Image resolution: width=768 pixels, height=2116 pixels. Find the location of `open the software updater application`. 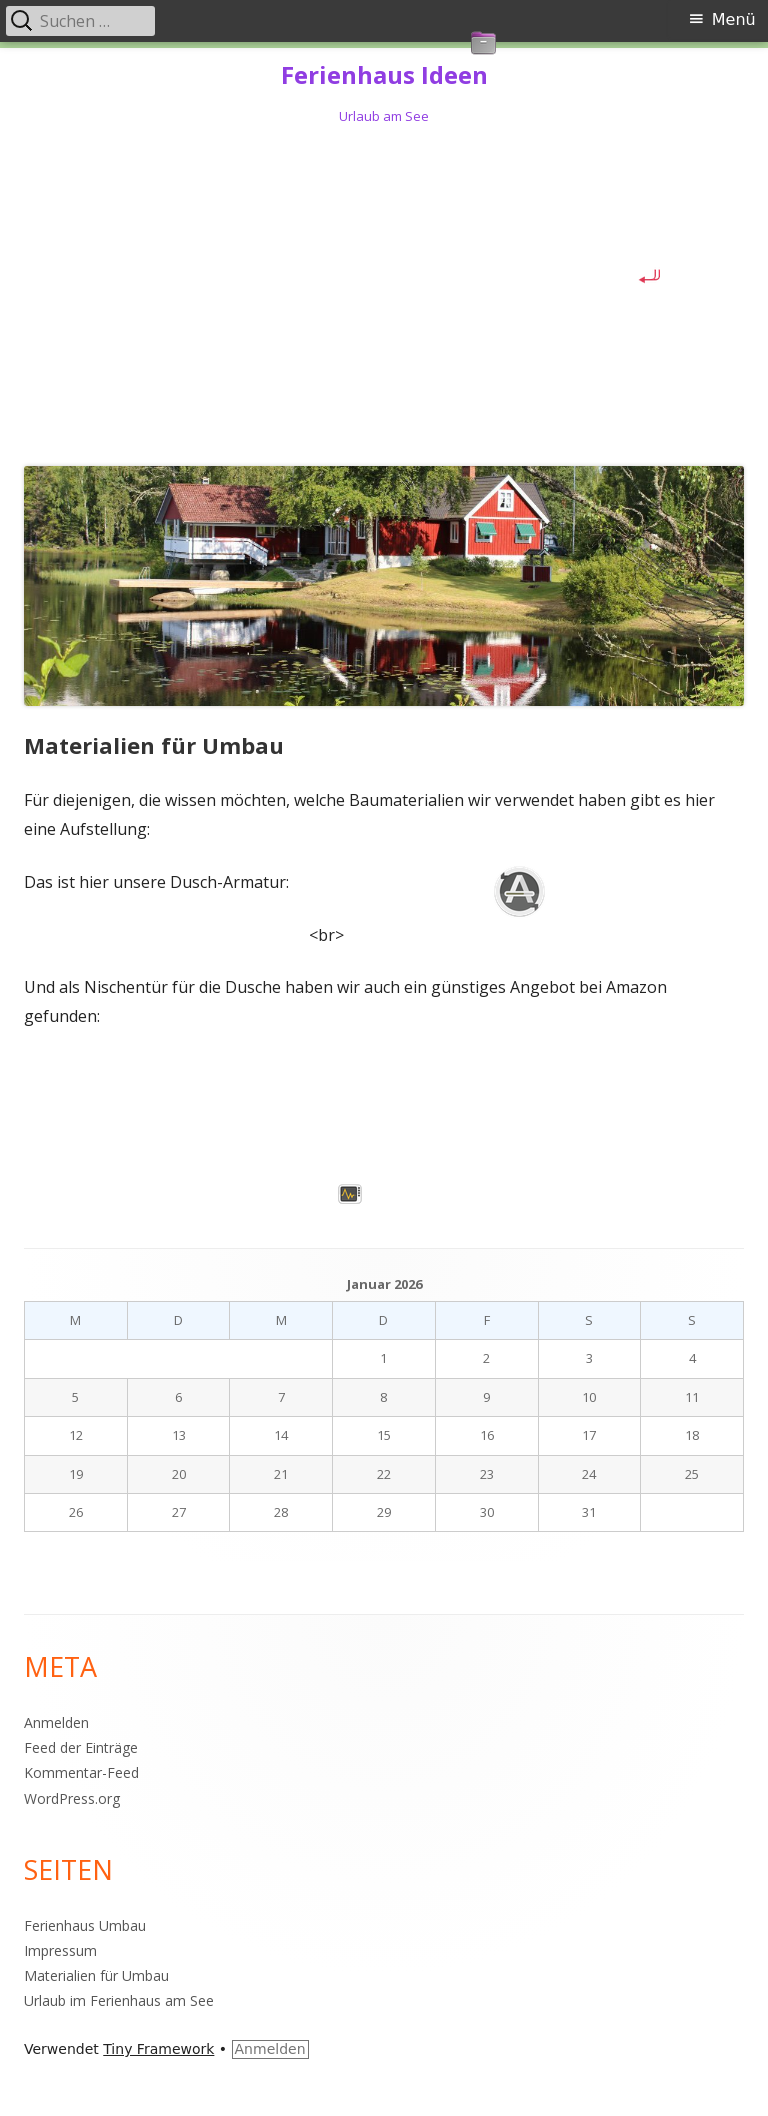

open the software updater application is located at coordinates (519, 891).